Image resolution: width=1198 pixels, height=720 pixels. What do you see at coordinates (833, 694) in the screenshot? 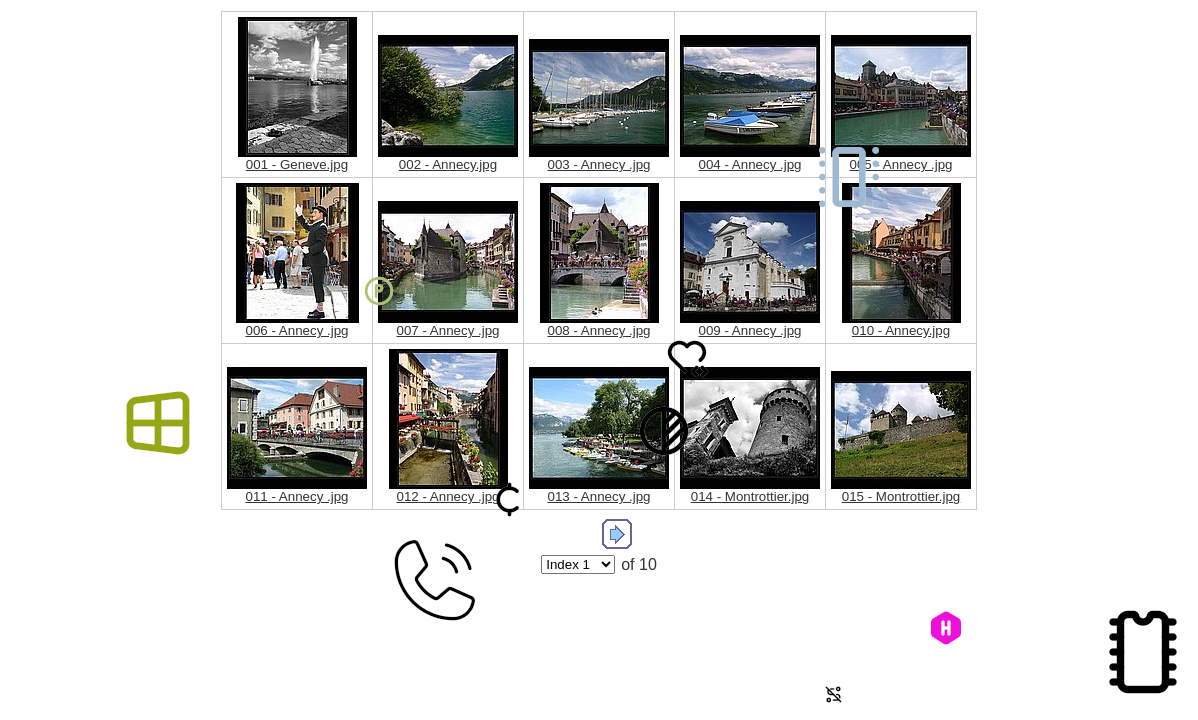
I see `disable route navigation` at bounding box center [833, 694].